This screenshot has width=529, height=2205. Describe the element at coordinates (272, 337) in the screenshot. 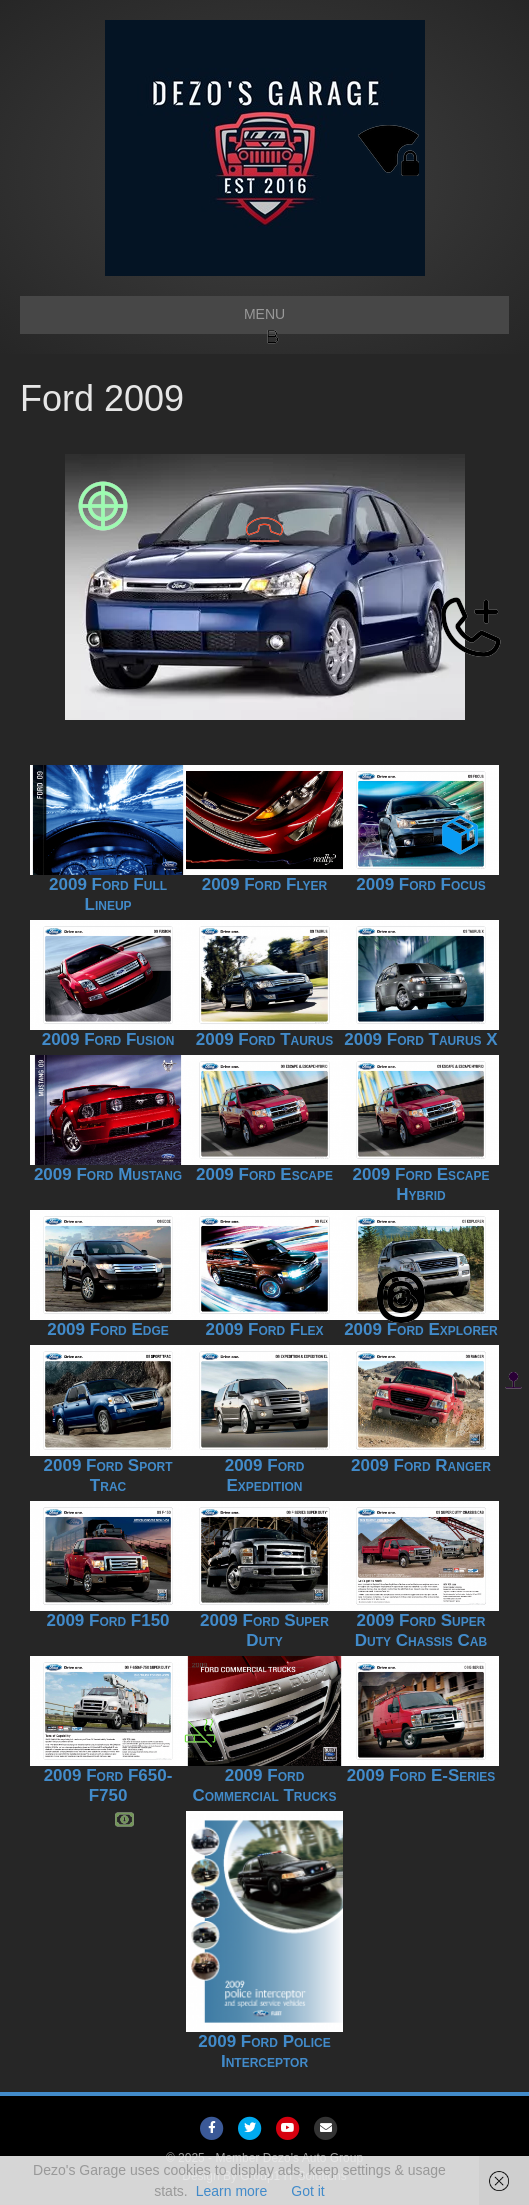

I see `apply bold formatting to selected text` at that location.